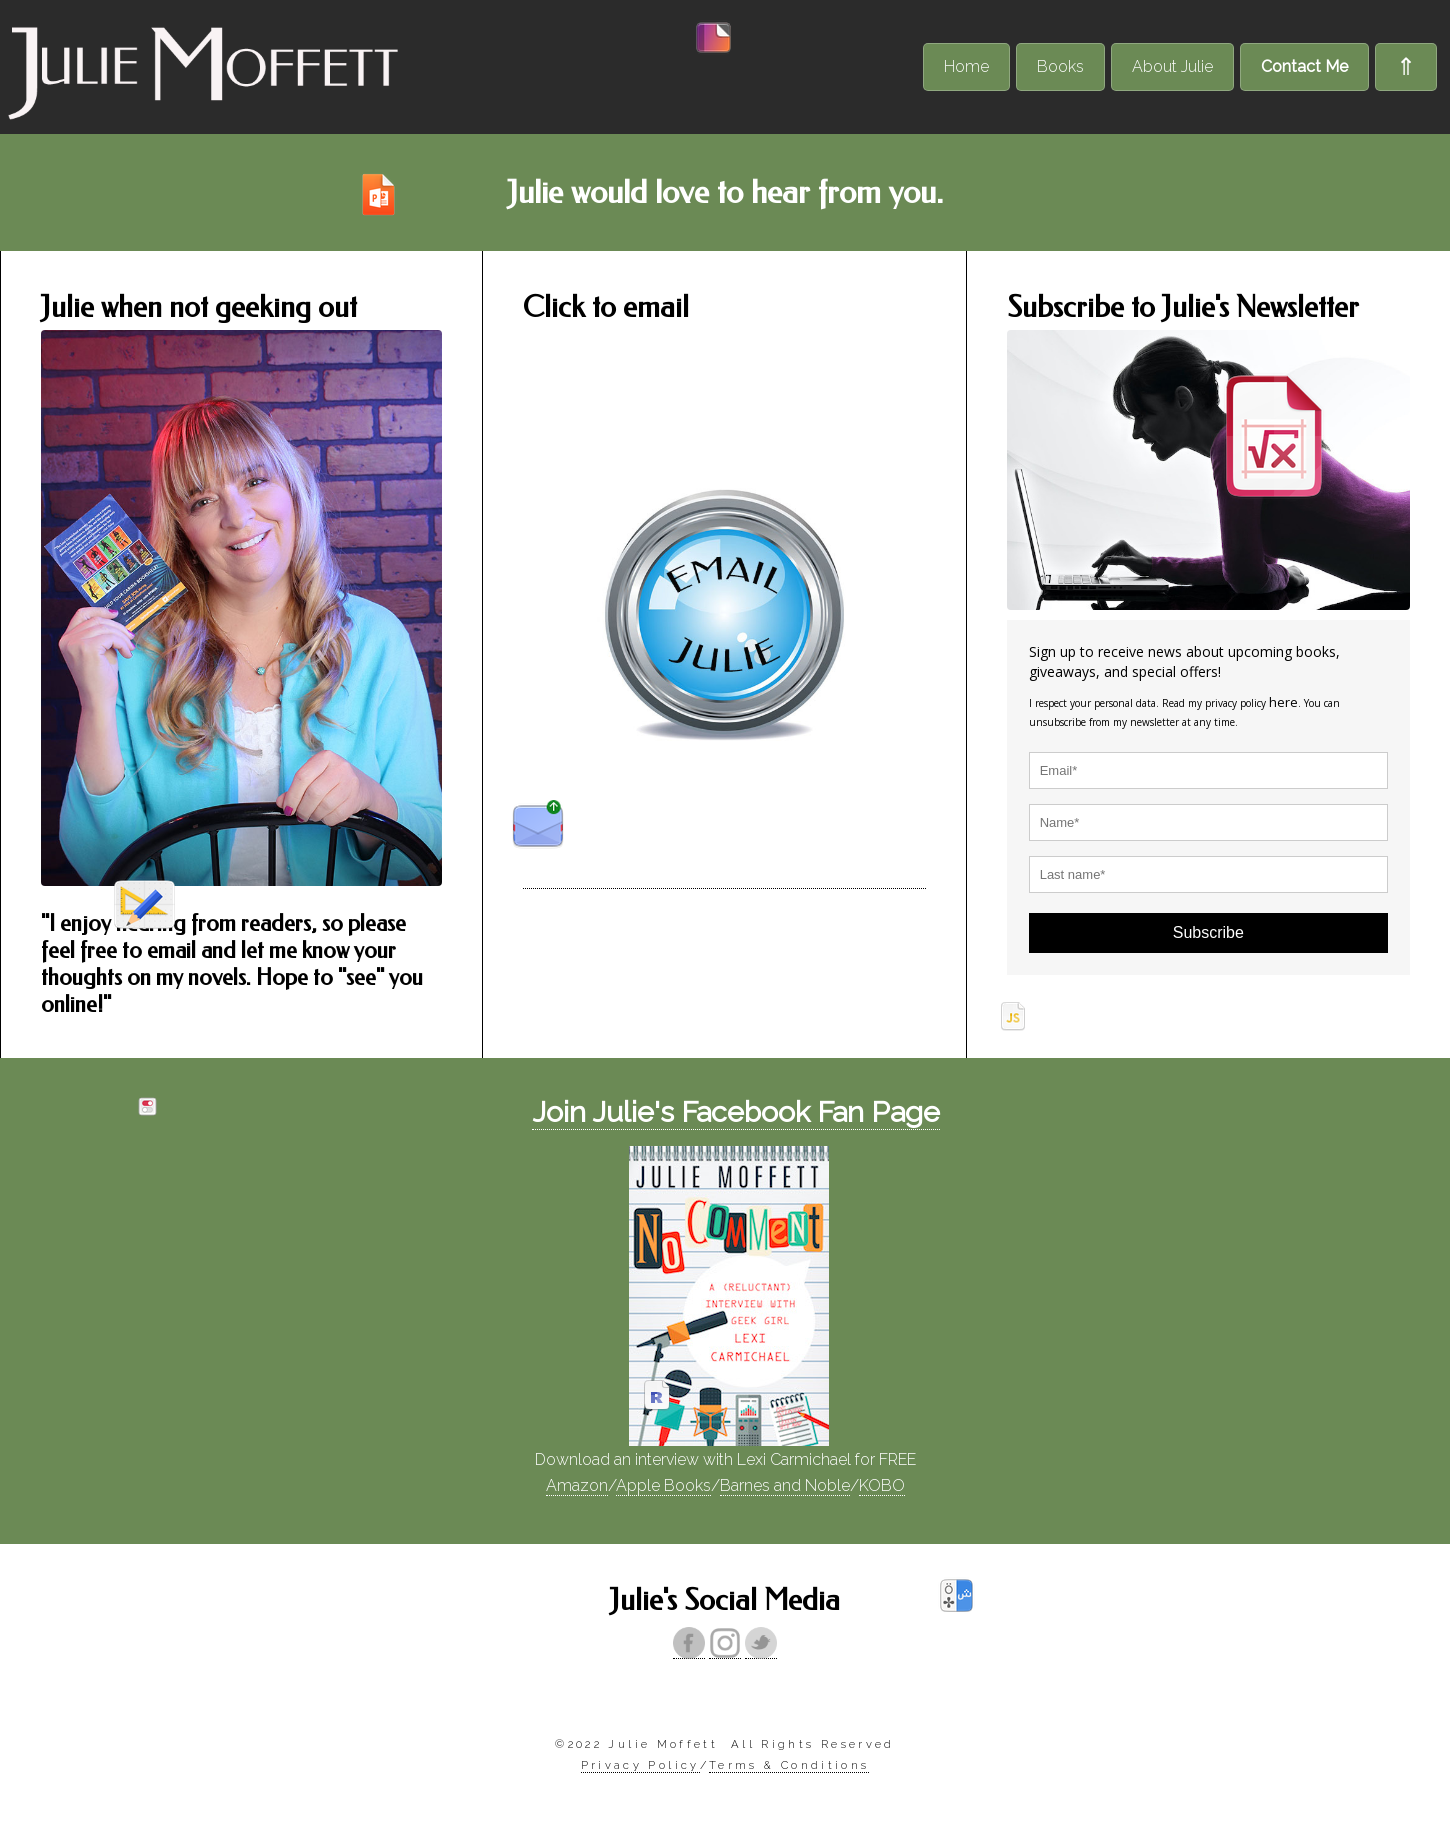 This screenshot has height=1821, width=1450. I want to click on indicates a javascript source file, so click(1013, 1016).